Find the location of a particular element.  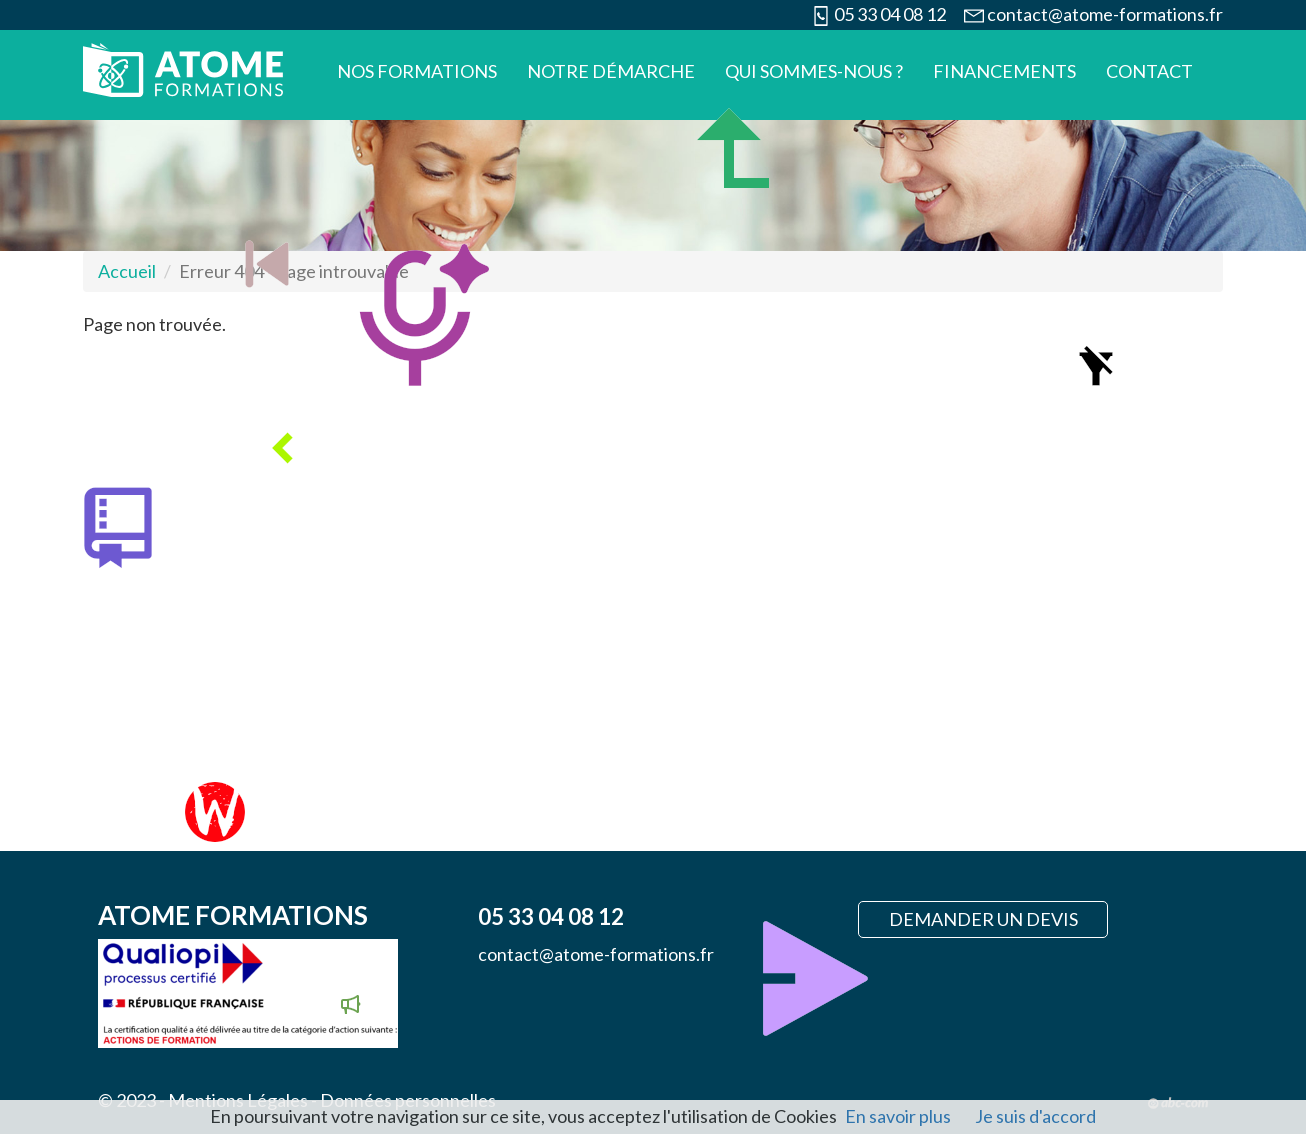

skip to previous track is located at coordinates (269, 264).